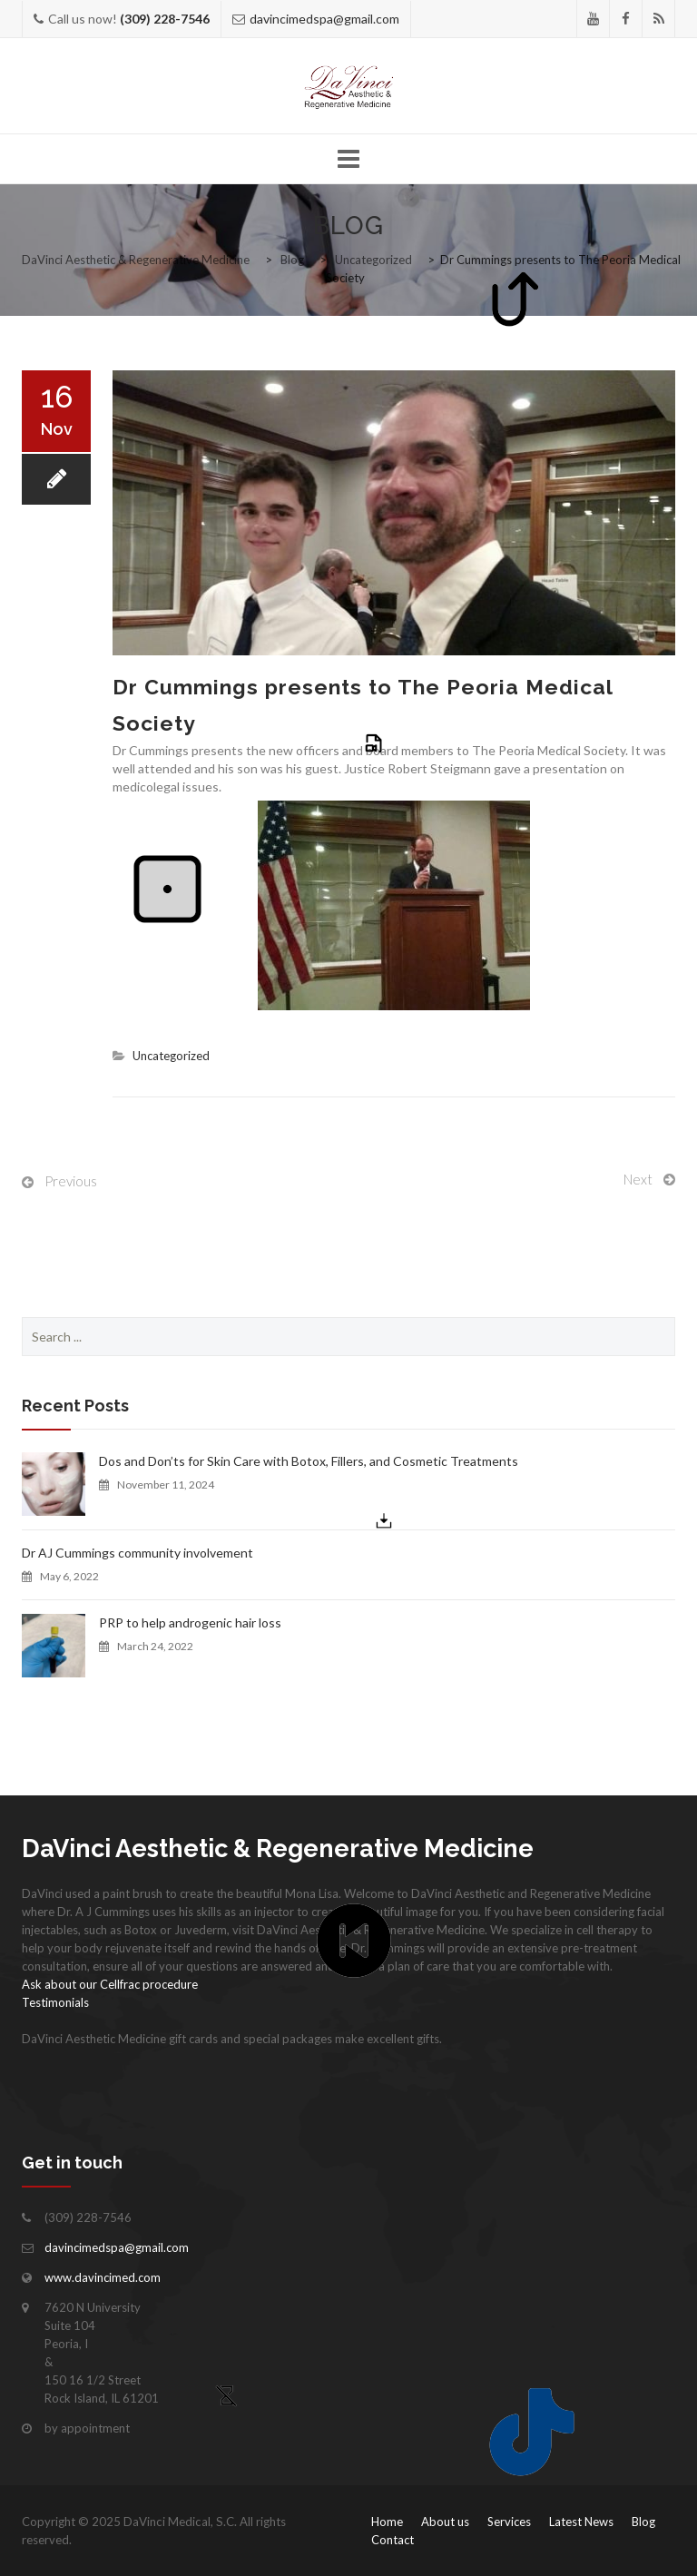 This screenshot has width=697, height=2576. I want to click on open a video file, so click(374, 743).